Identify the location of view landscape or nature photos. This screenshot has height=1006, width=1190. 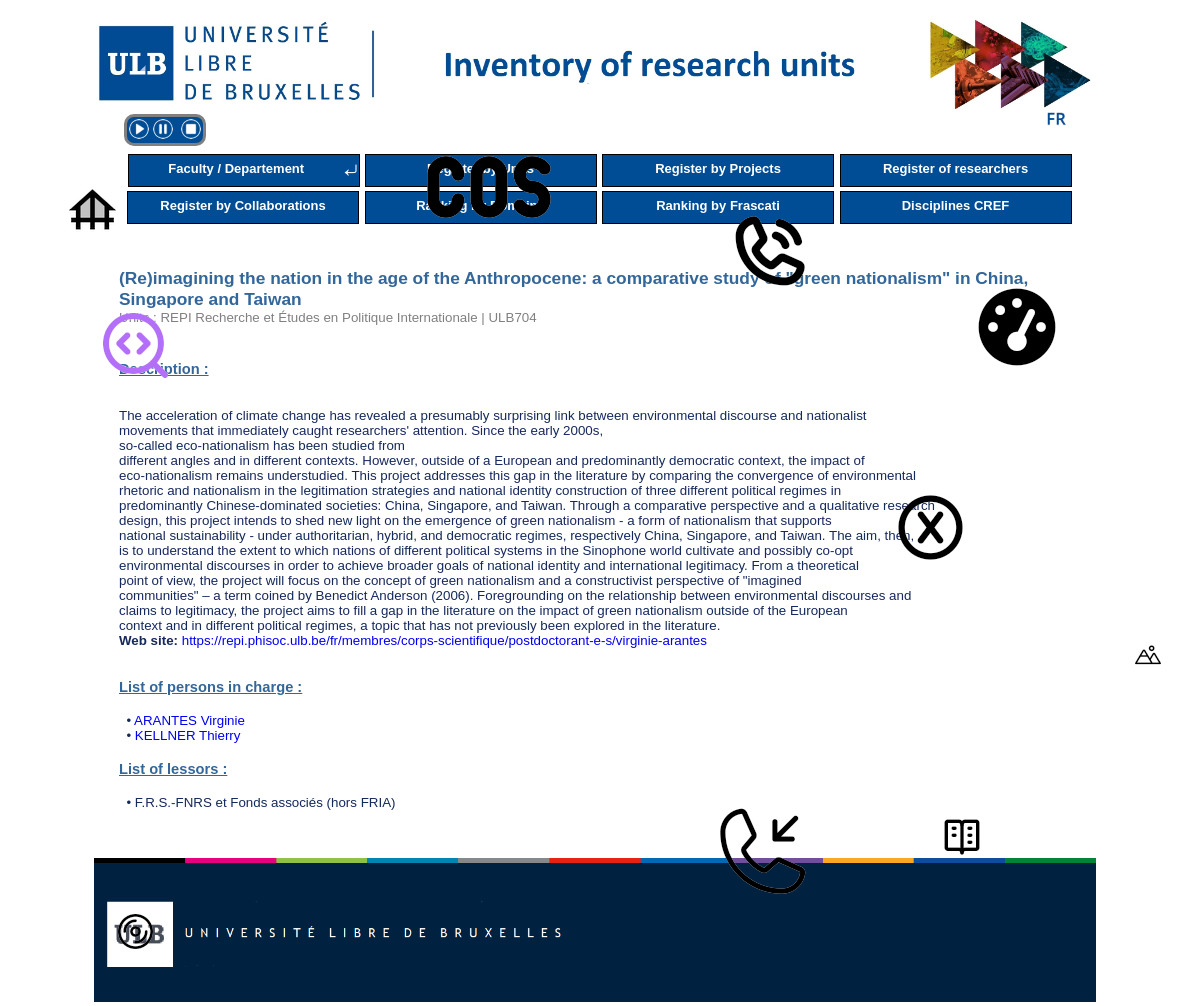
(1148, 656).